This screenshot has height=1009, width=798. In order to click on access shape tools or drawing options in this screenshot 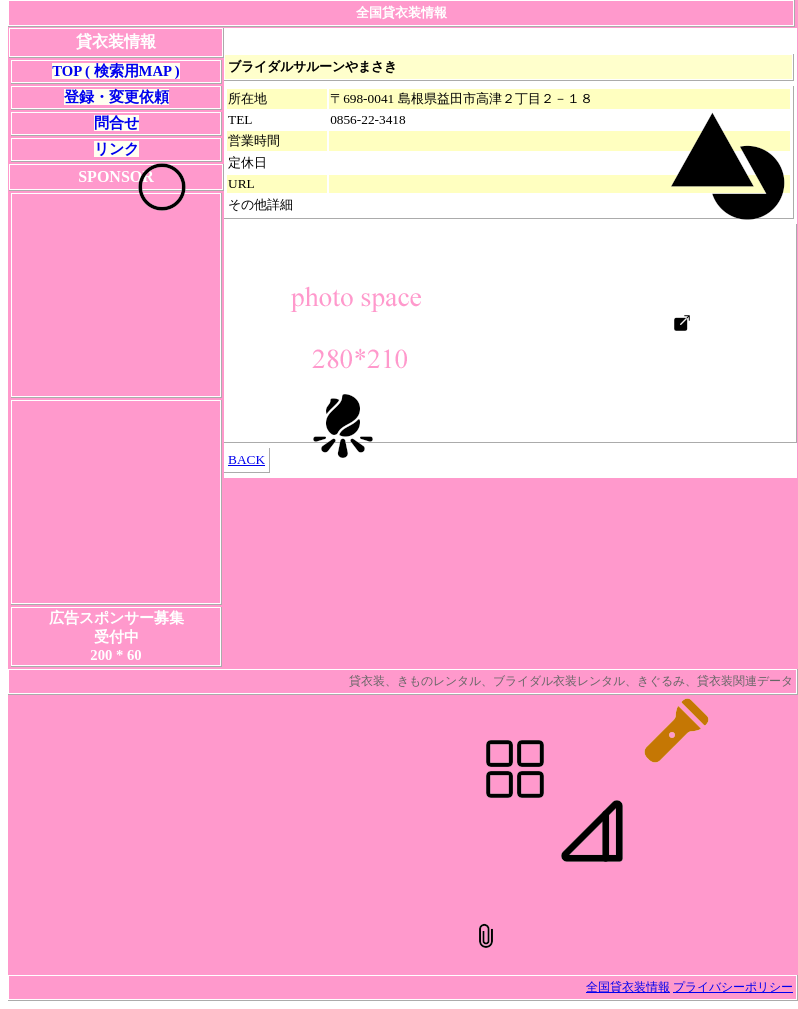, I will do `click(729, 168)`.